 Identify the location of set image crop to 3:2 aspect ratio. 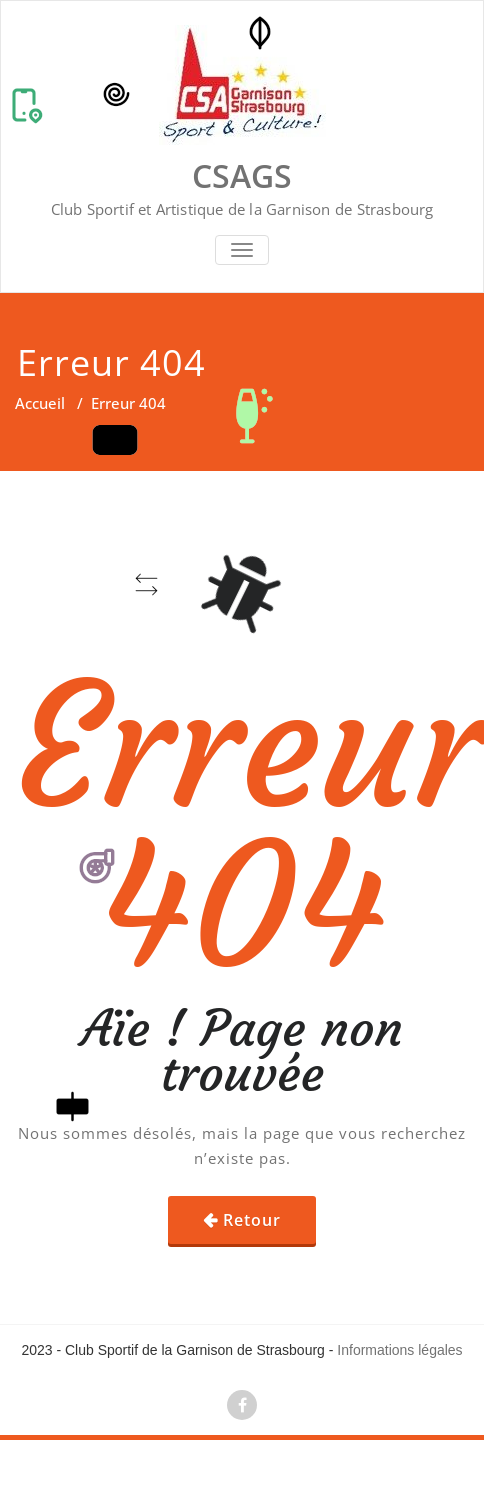
(115, 440).